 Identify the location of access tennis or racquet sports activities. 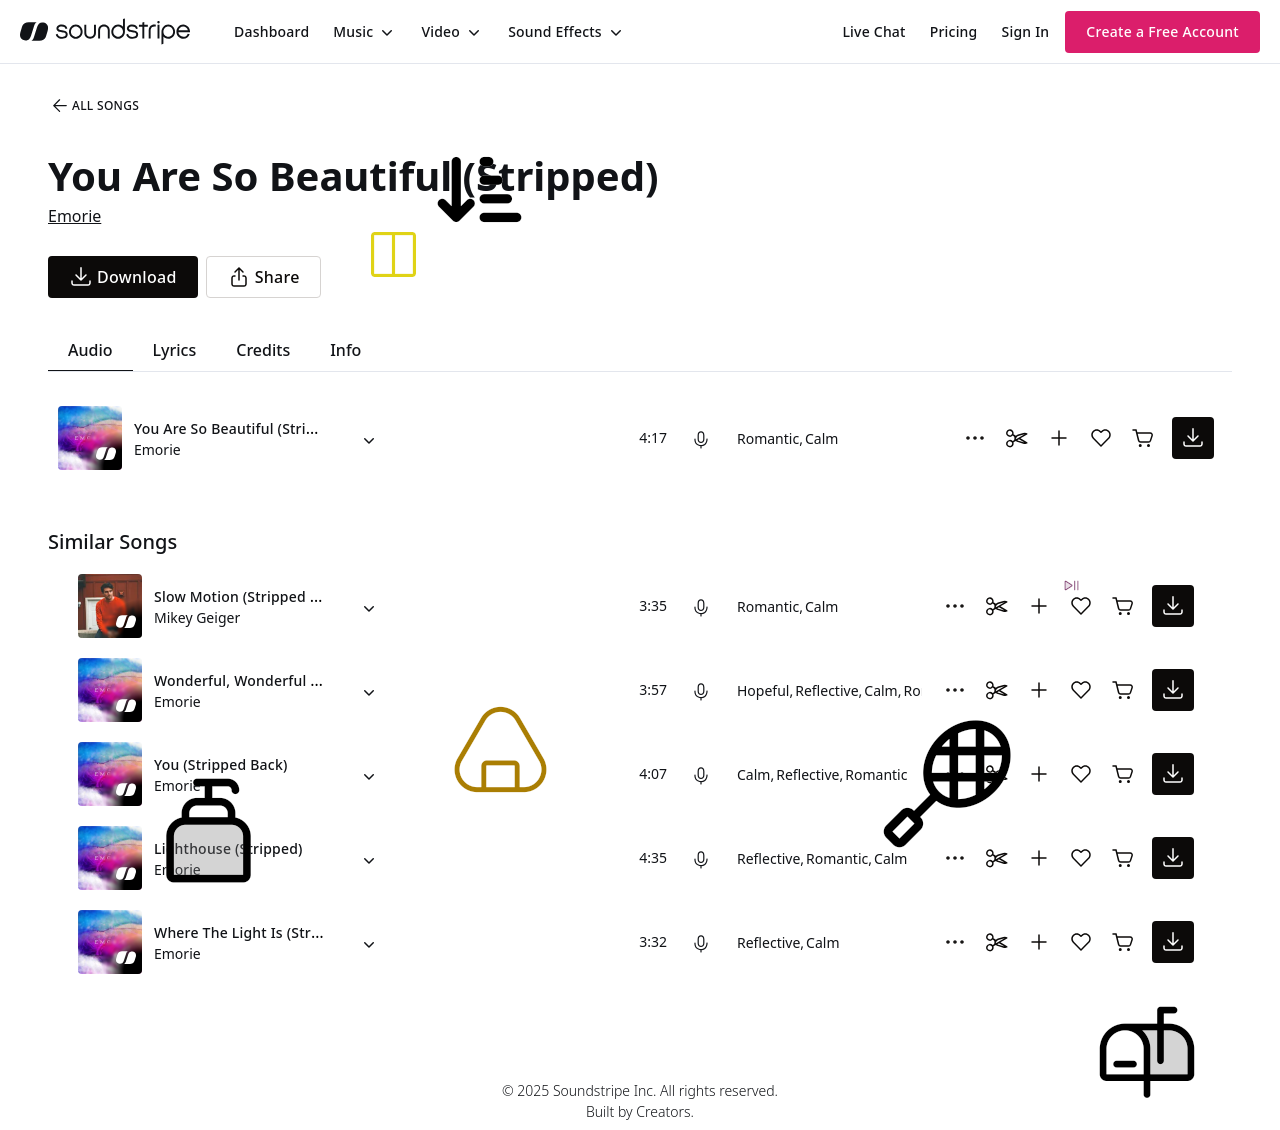
(945, 786).